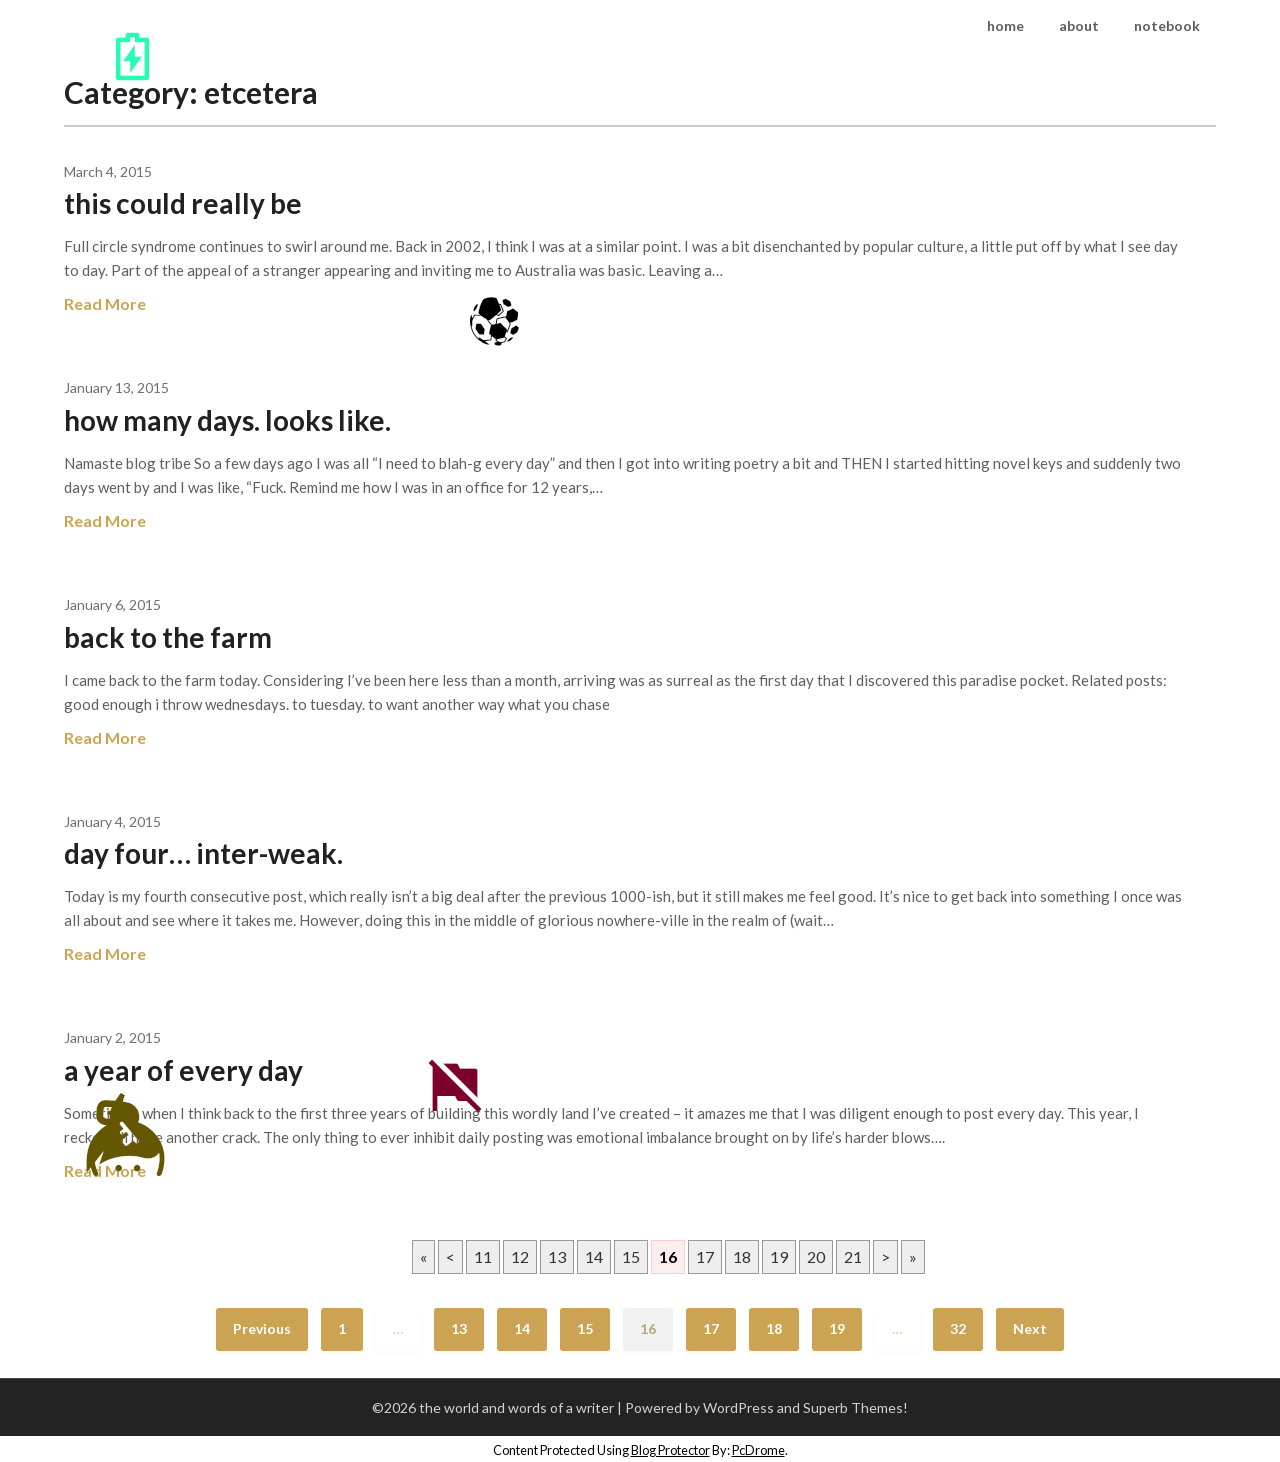 Image resolution: width=1280 pixels, height=1462 pixels. What do you see at coordinates (132, 56) in the screenshot?
I see `battery charging status indicator` at bounding box center [132, 56].